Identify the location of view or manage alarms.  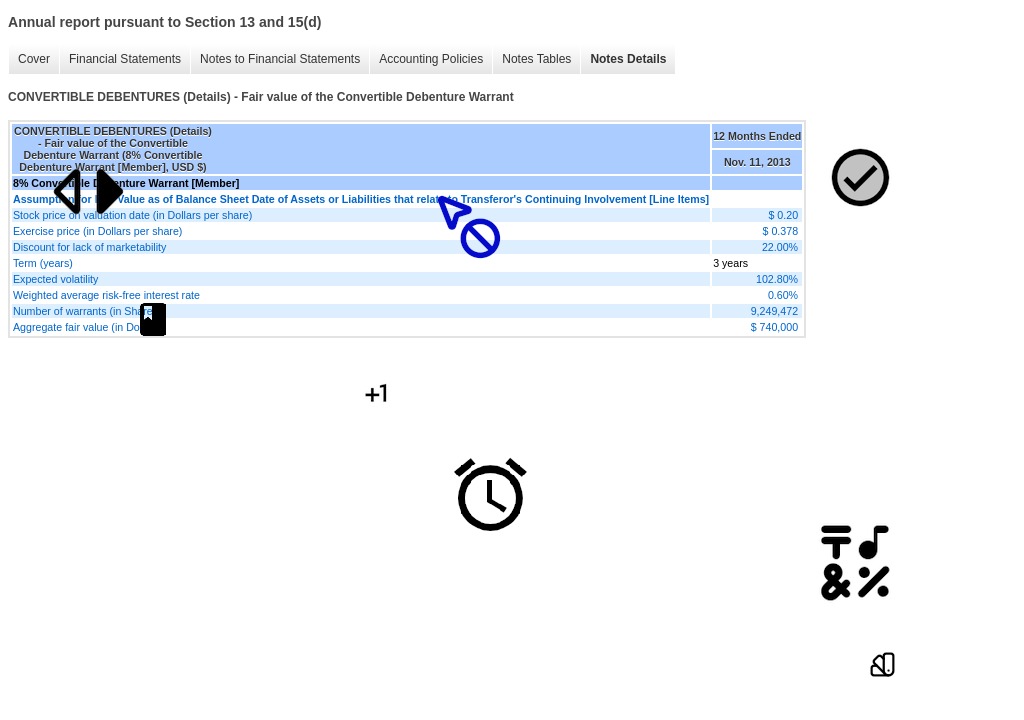
(490, 494).